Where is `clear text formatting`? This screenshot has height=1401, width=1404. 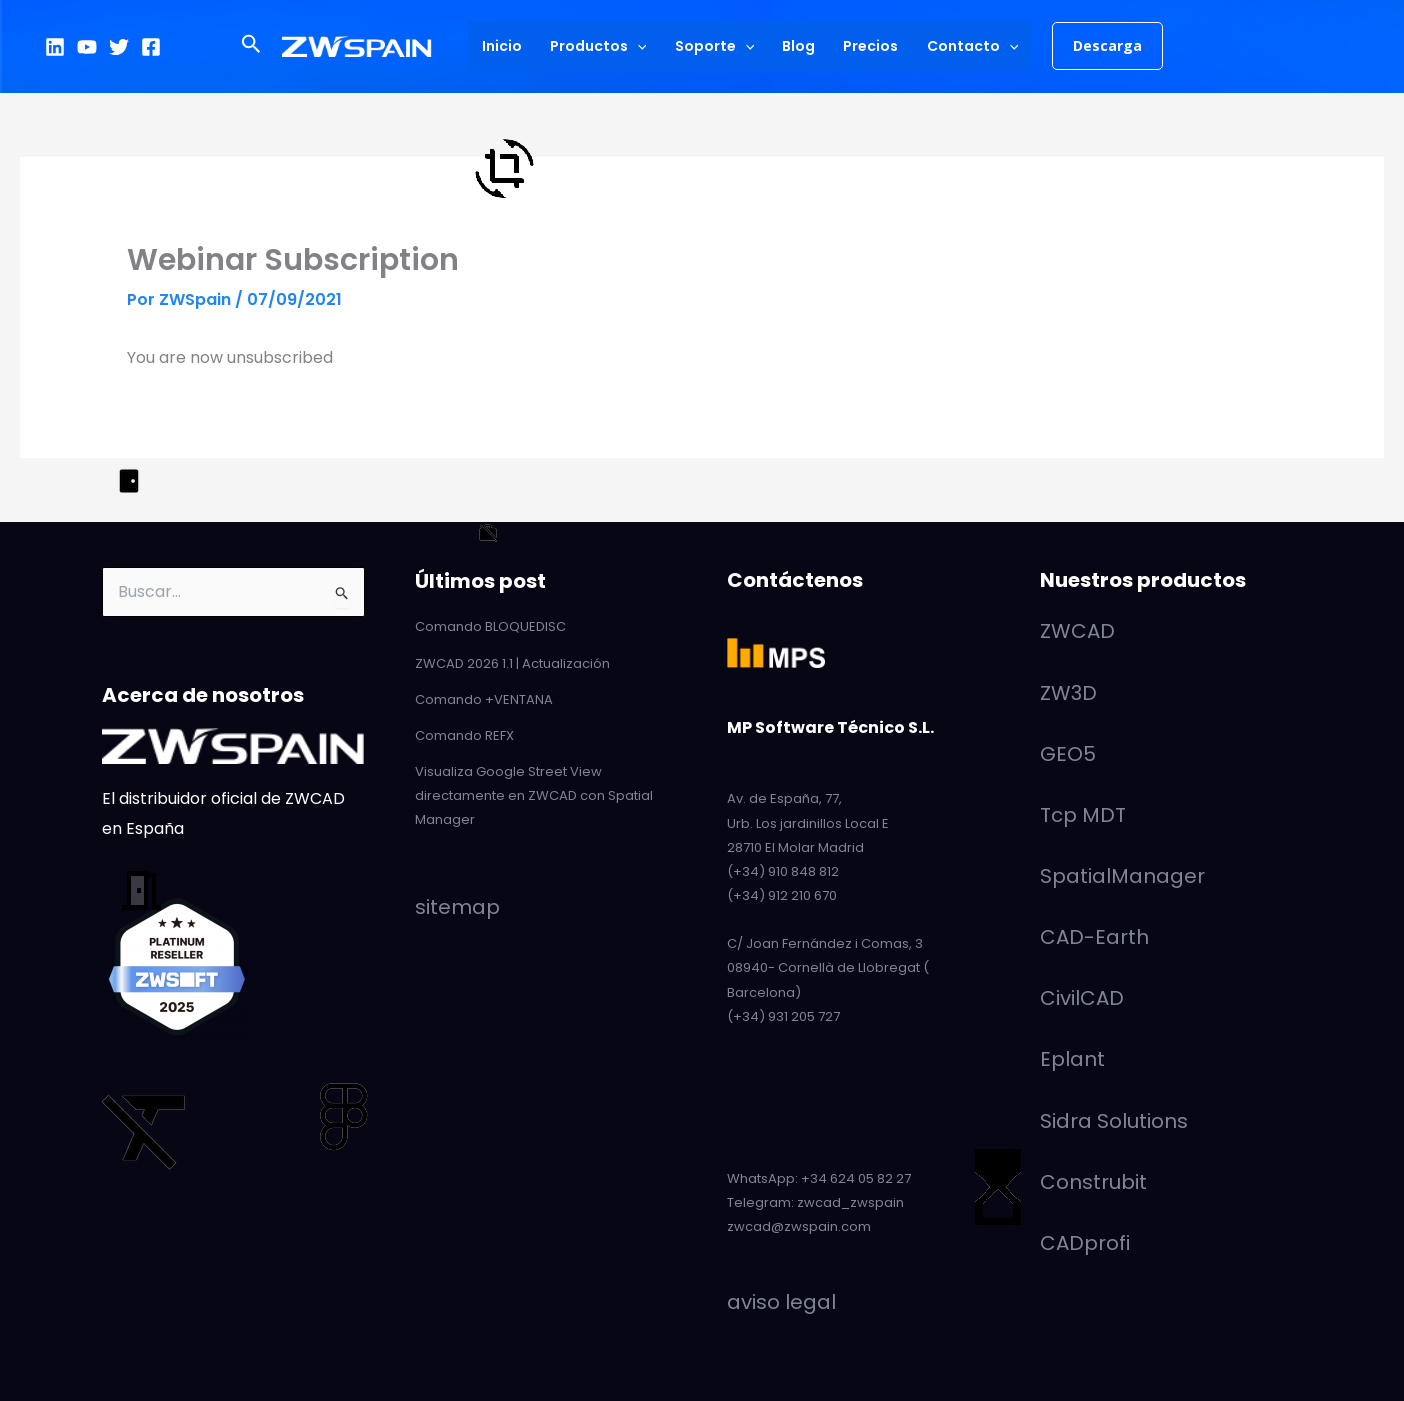 clear text formatting is located at coordinates (148, 1128).